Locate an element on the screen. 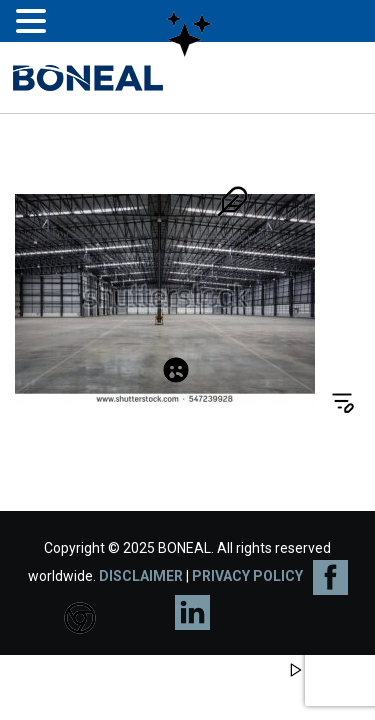  play media or video content is located at coordinates (296, 670).